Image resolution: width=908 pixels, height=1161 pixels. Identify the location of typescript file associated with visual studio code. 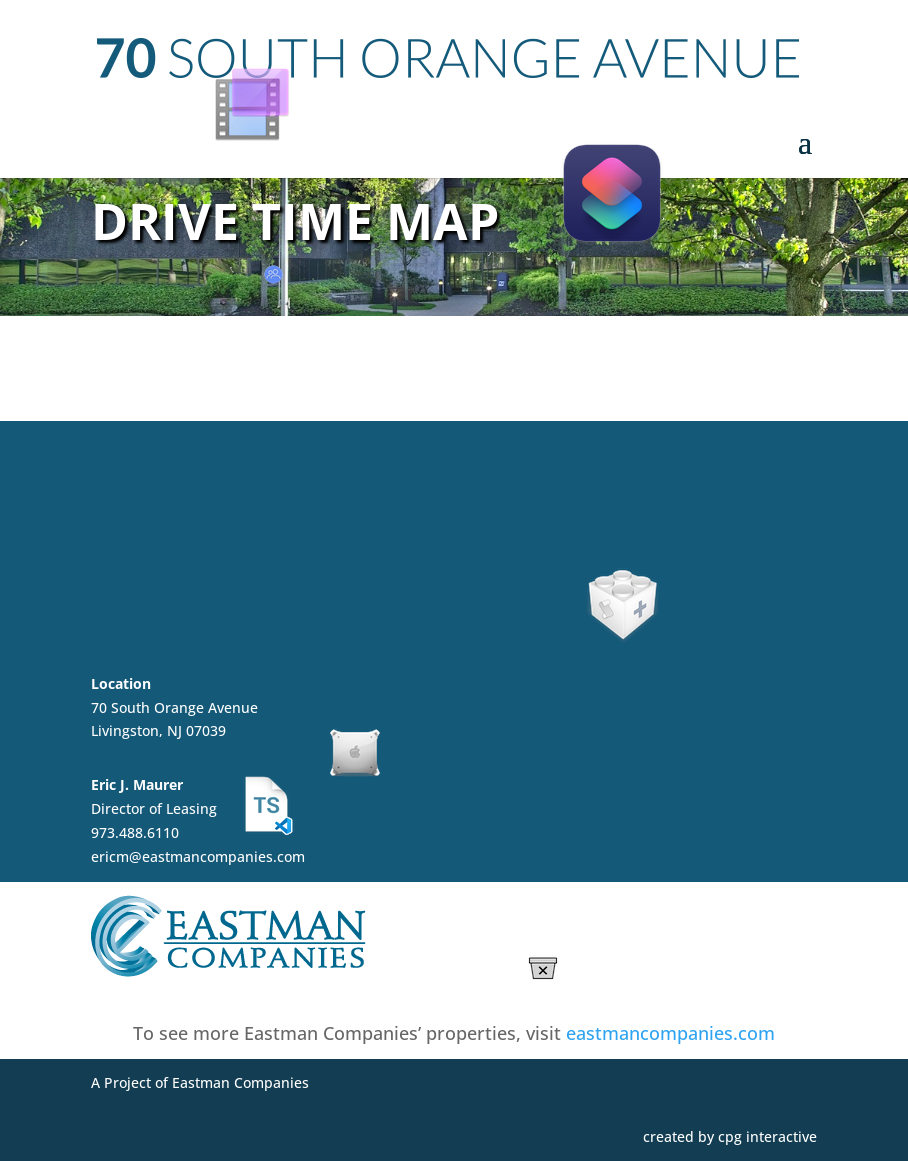
(266, 805).